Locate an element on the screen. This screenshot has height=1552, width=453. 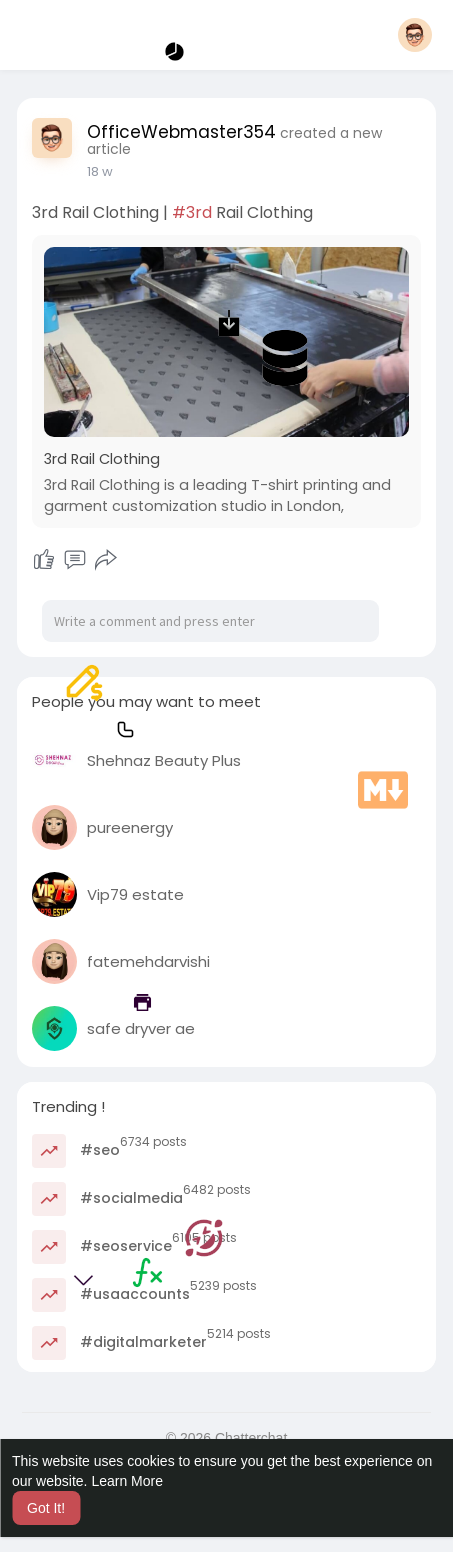
indicates markdown formatting is supported is located at coordinates (383, 790).